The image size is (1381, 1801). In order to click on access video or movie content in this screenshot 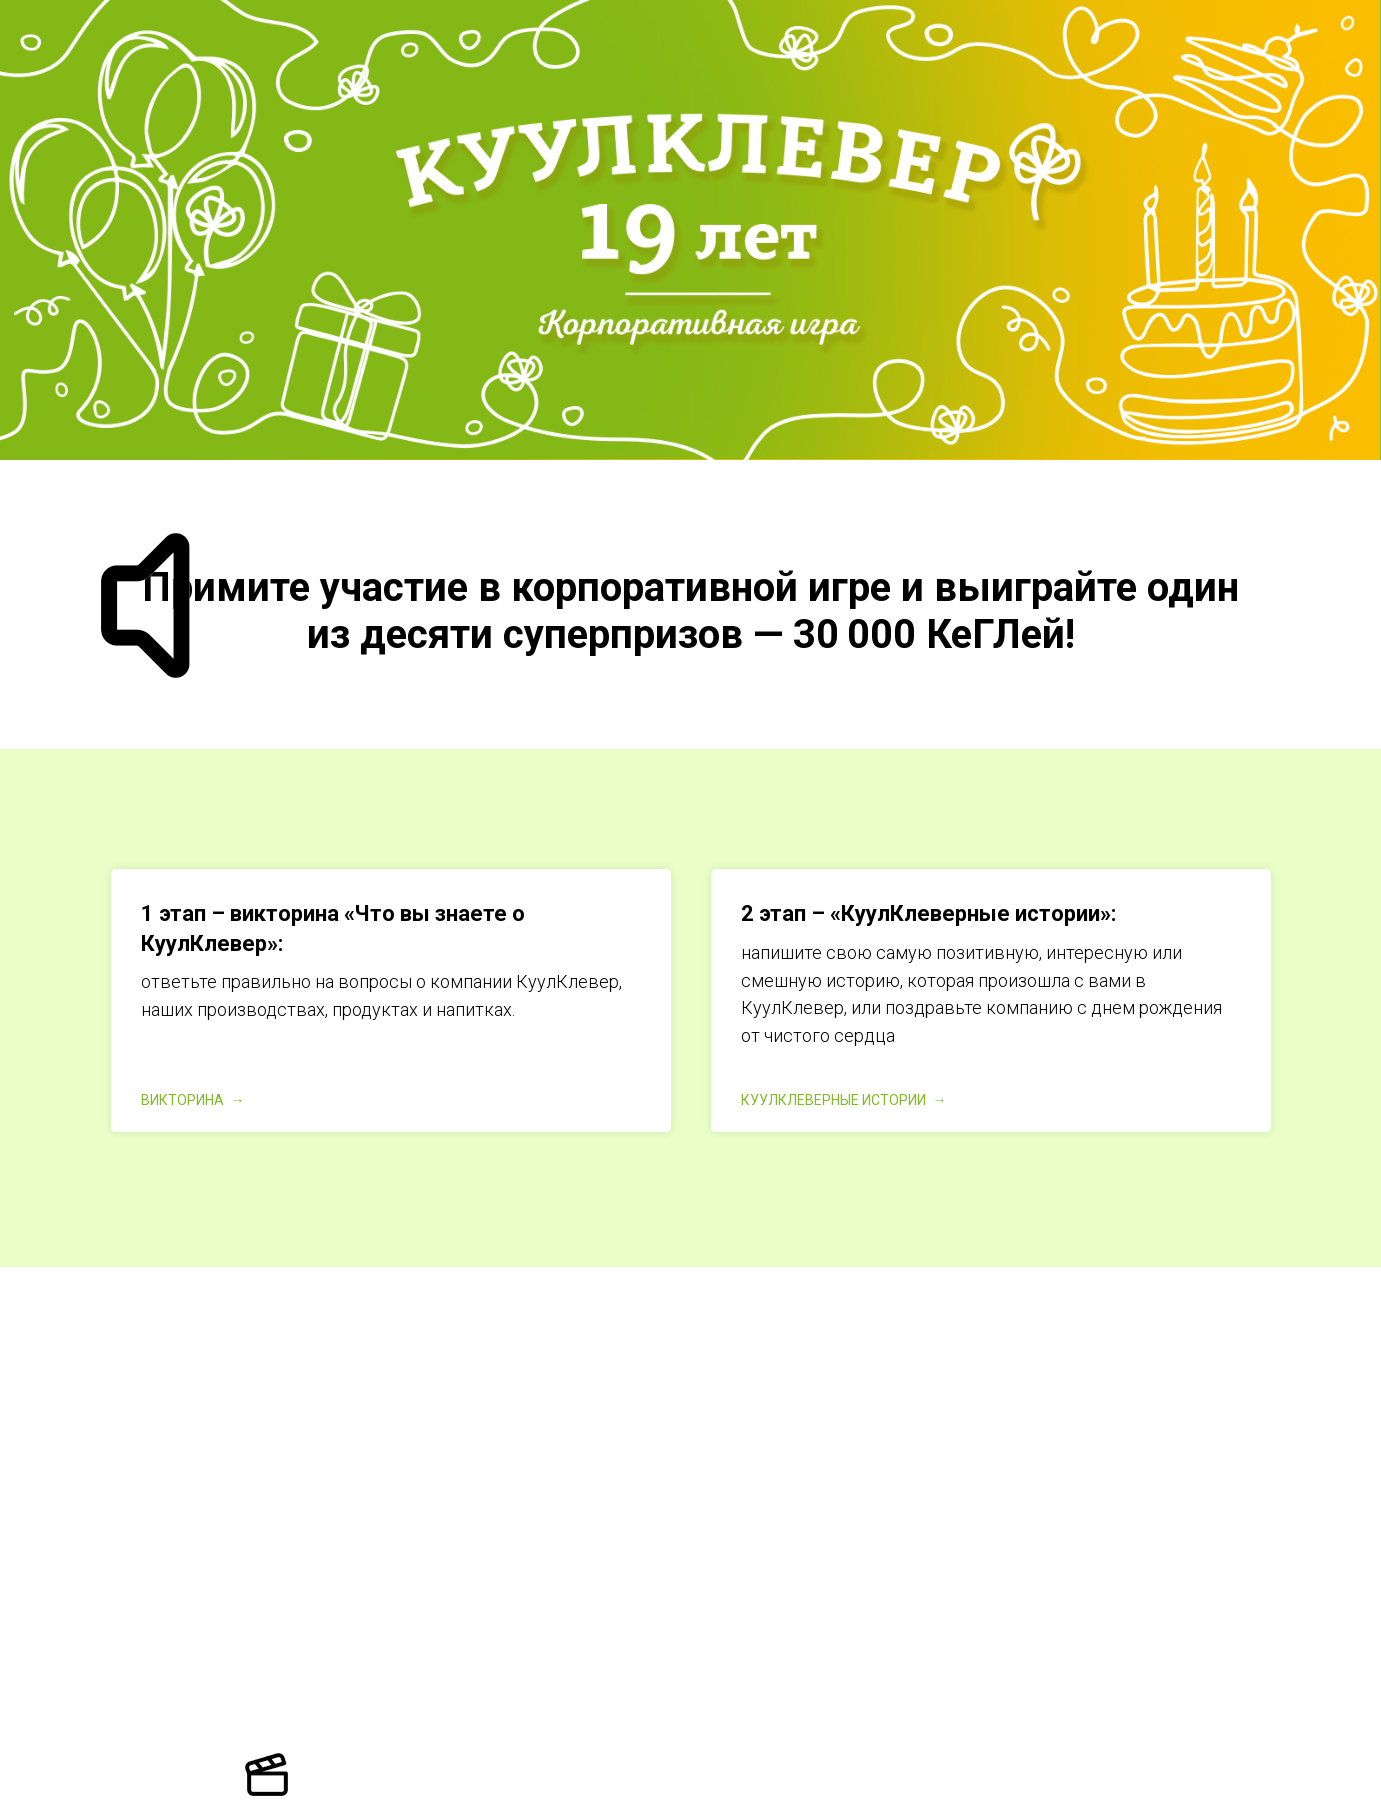, I will do `click(267, 1775)`.